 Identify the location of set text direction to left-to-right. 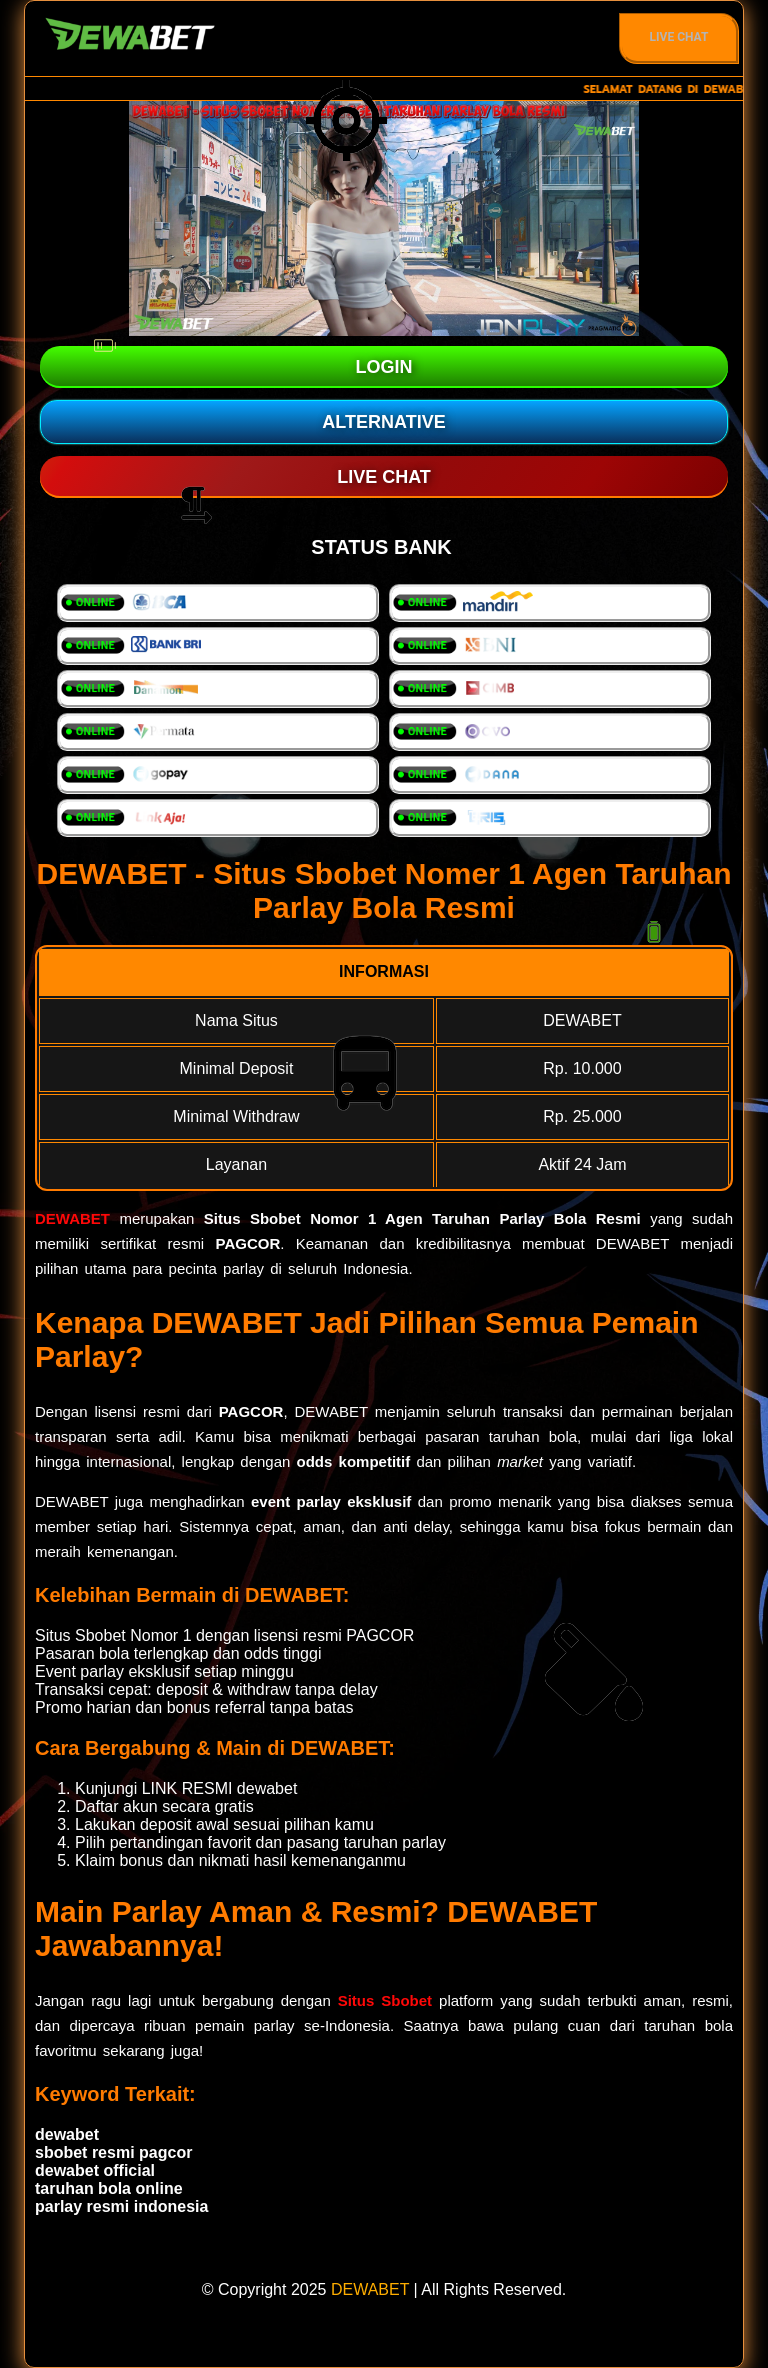
(195, 506).